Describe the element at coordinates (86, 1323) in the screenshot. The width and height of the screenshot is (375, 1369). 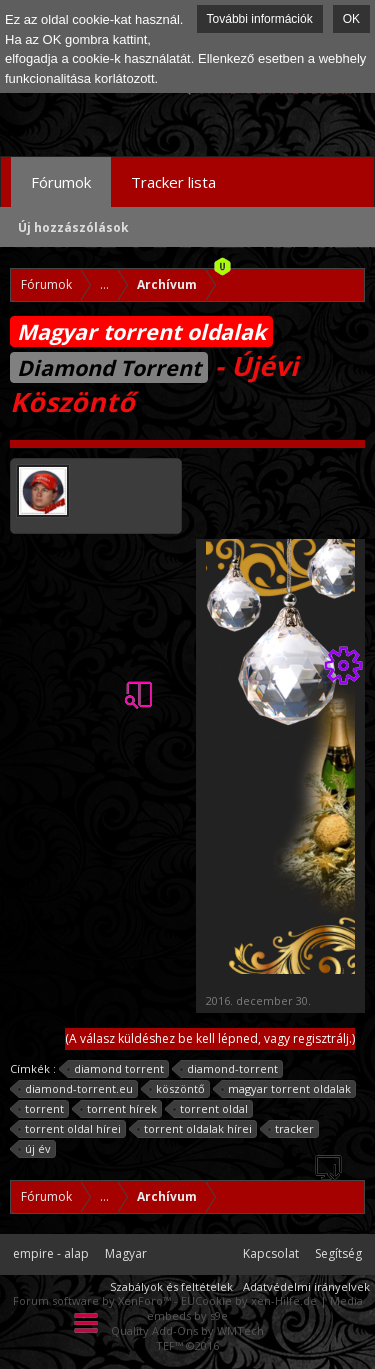
I see `open navigation menu` at that location.